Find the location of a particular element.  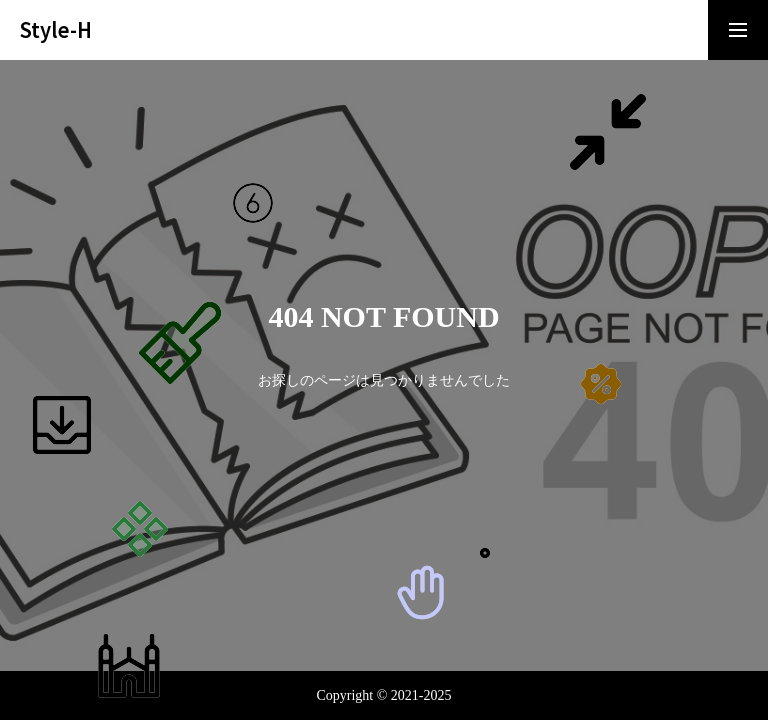

indicates step six in a numbered sequence is located at coordinates (253, 203).